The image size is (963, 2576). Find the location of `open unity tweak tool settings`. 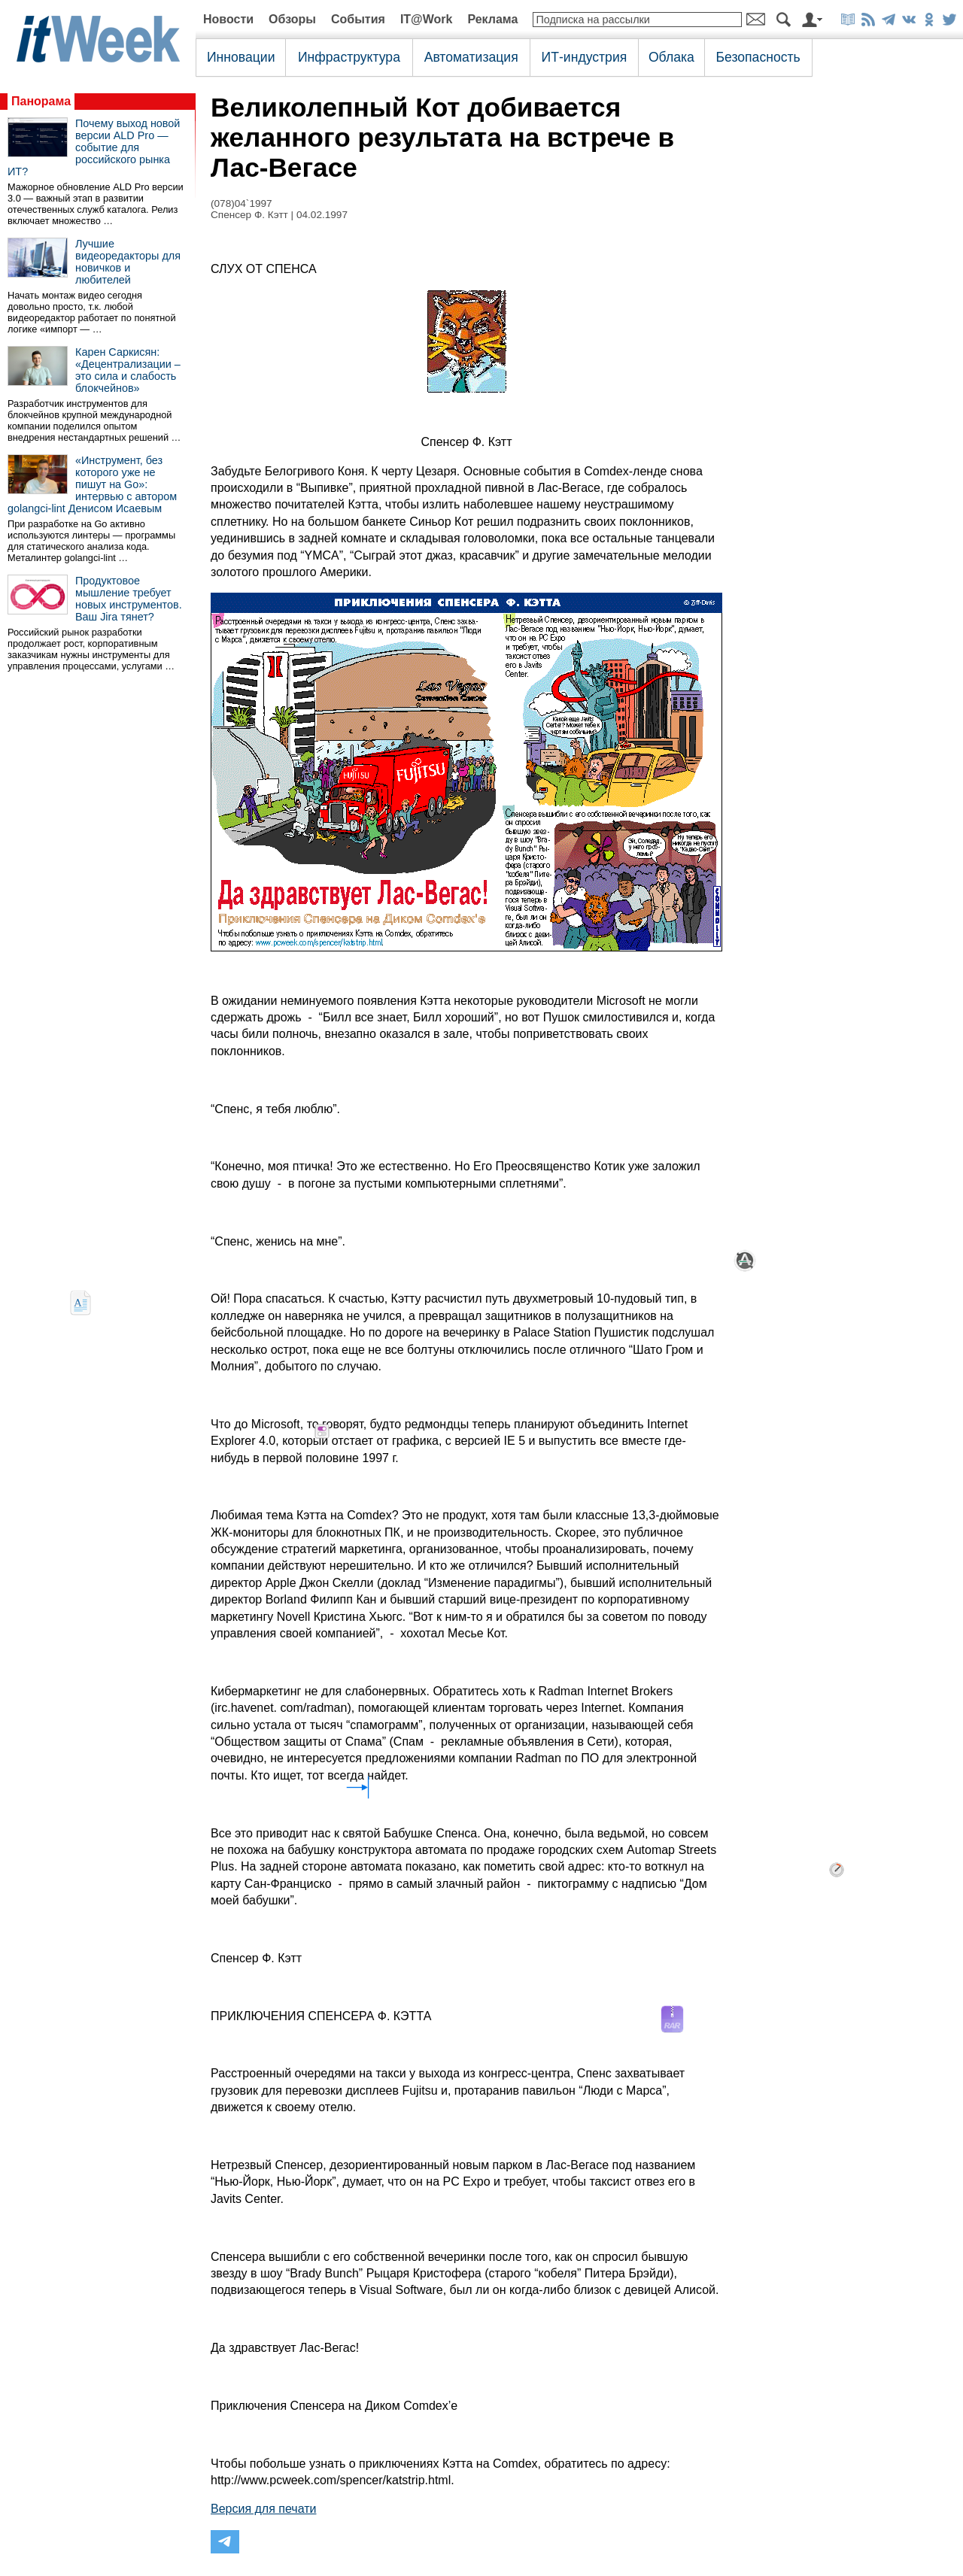

open unity tweak tool settings is located at coordinates (322, 1431).